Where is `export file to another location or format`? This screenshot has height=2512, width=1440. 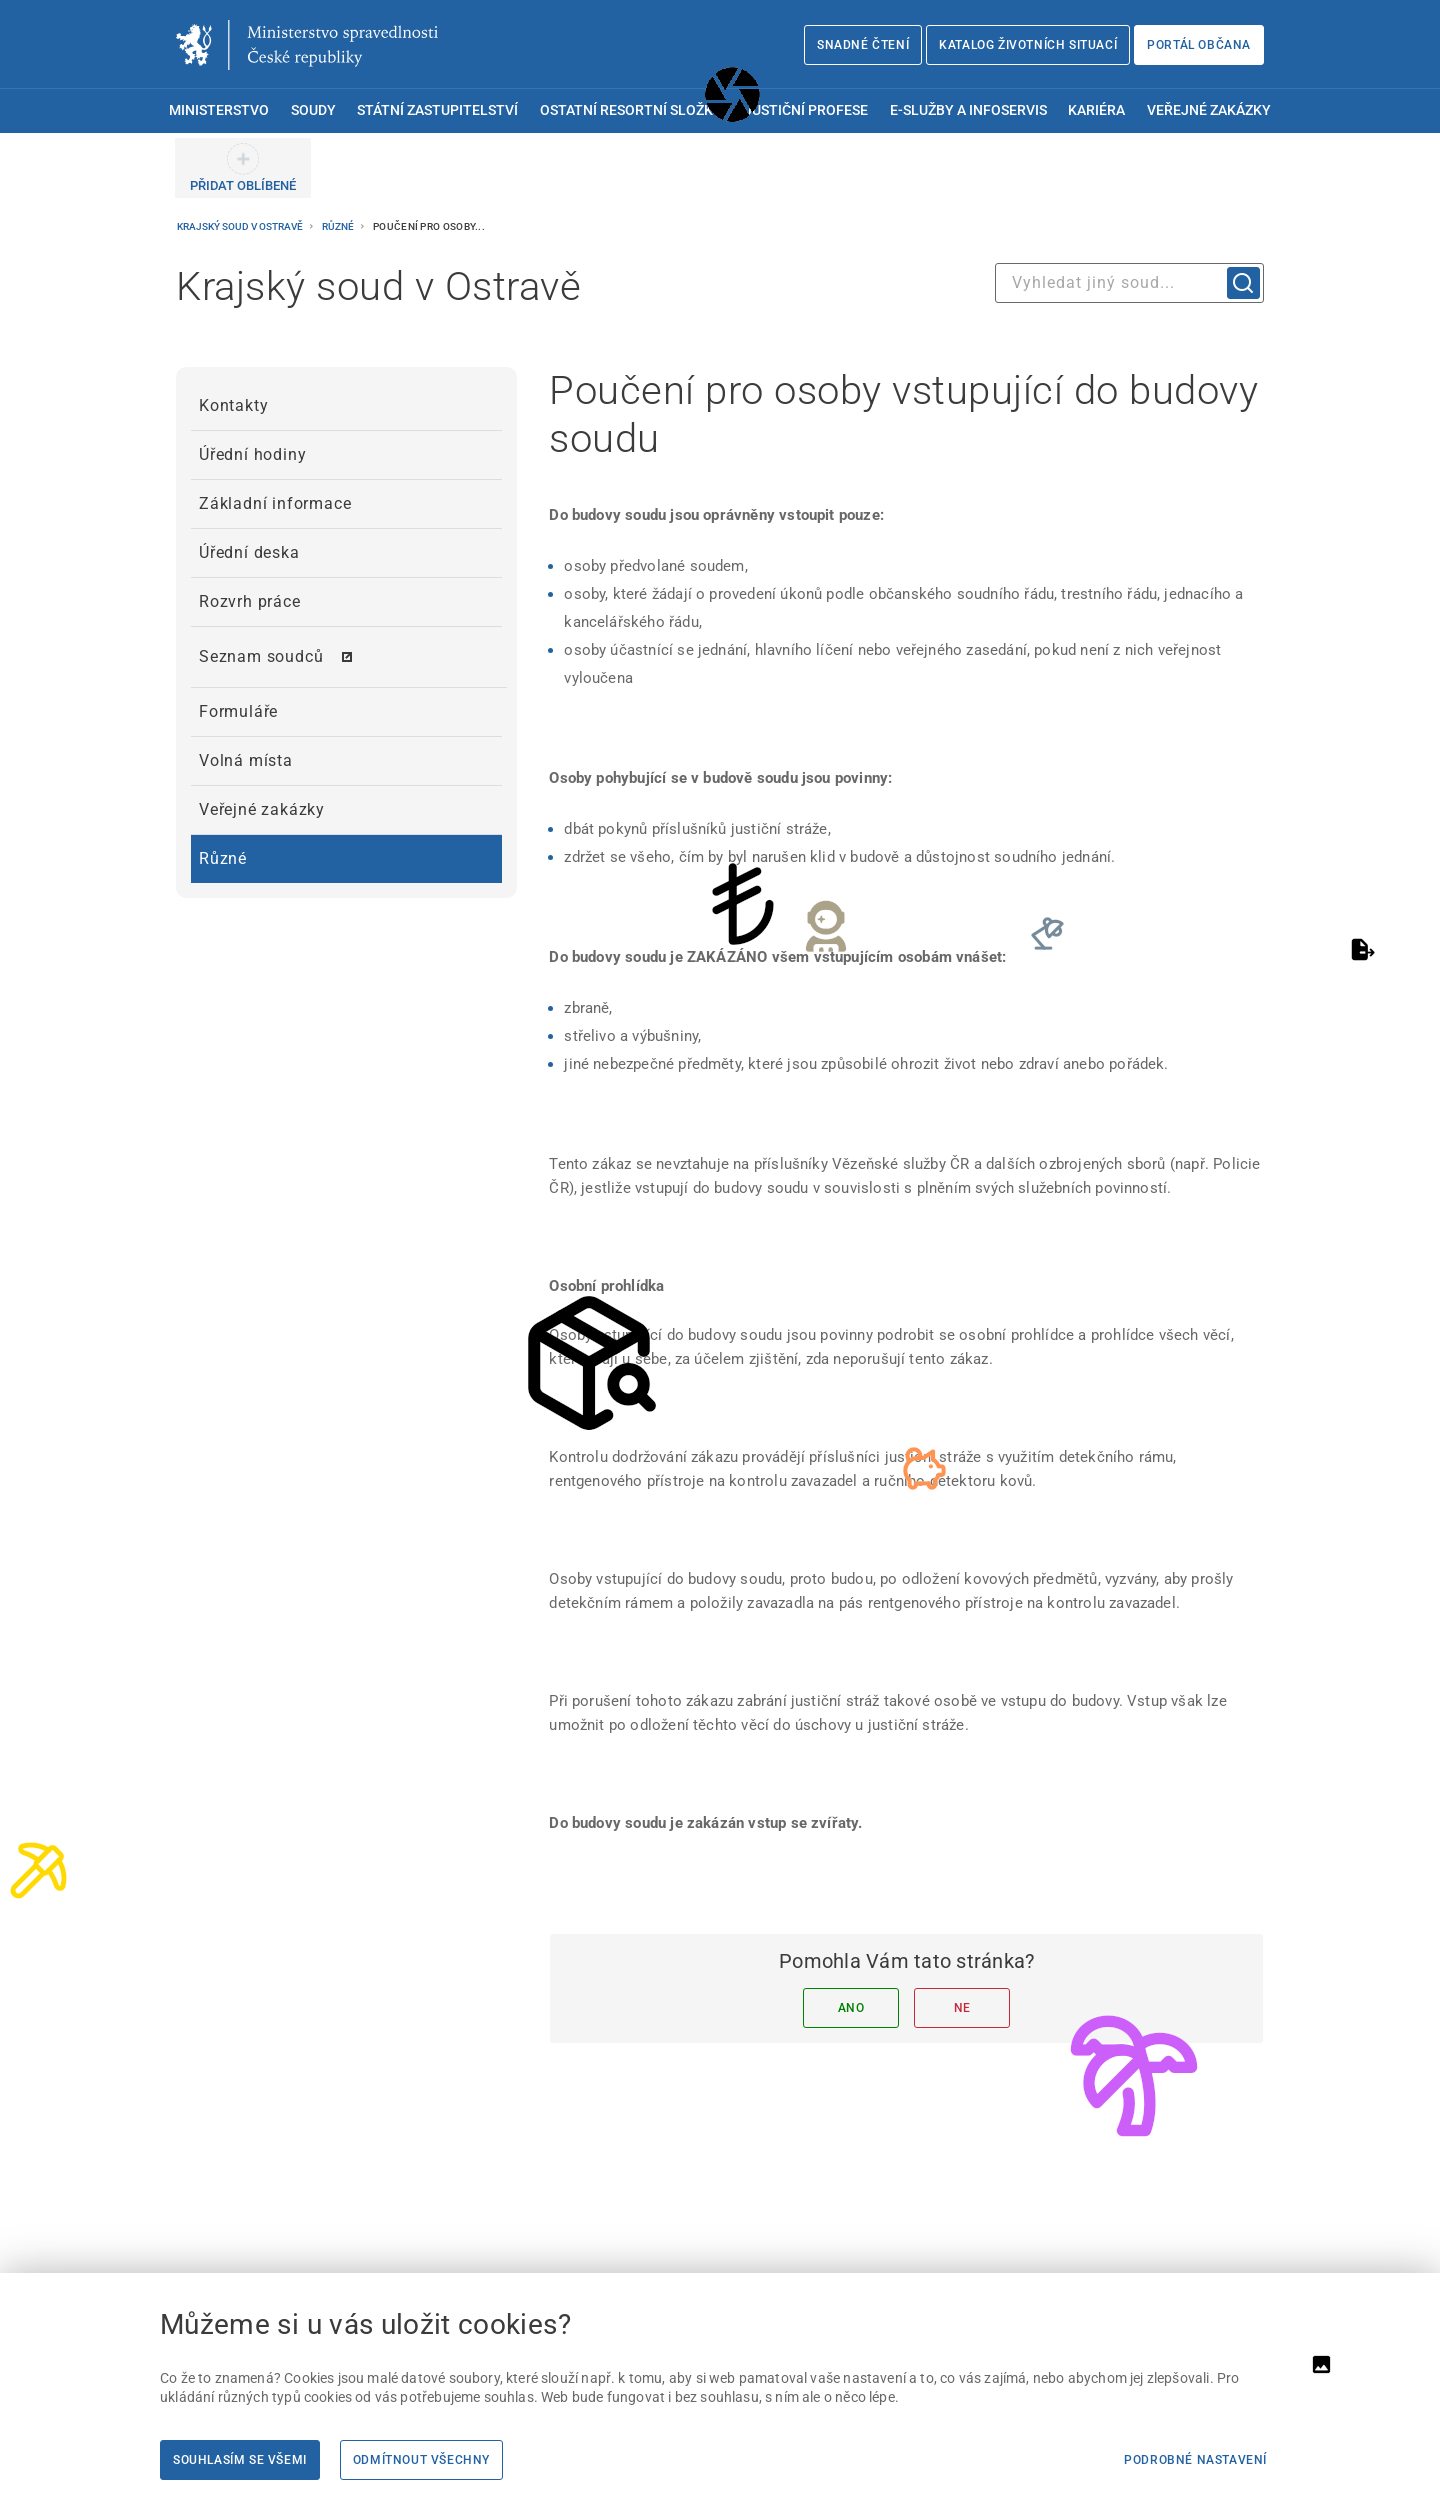 export file to another location or format is located at coordinates (1362, 949).